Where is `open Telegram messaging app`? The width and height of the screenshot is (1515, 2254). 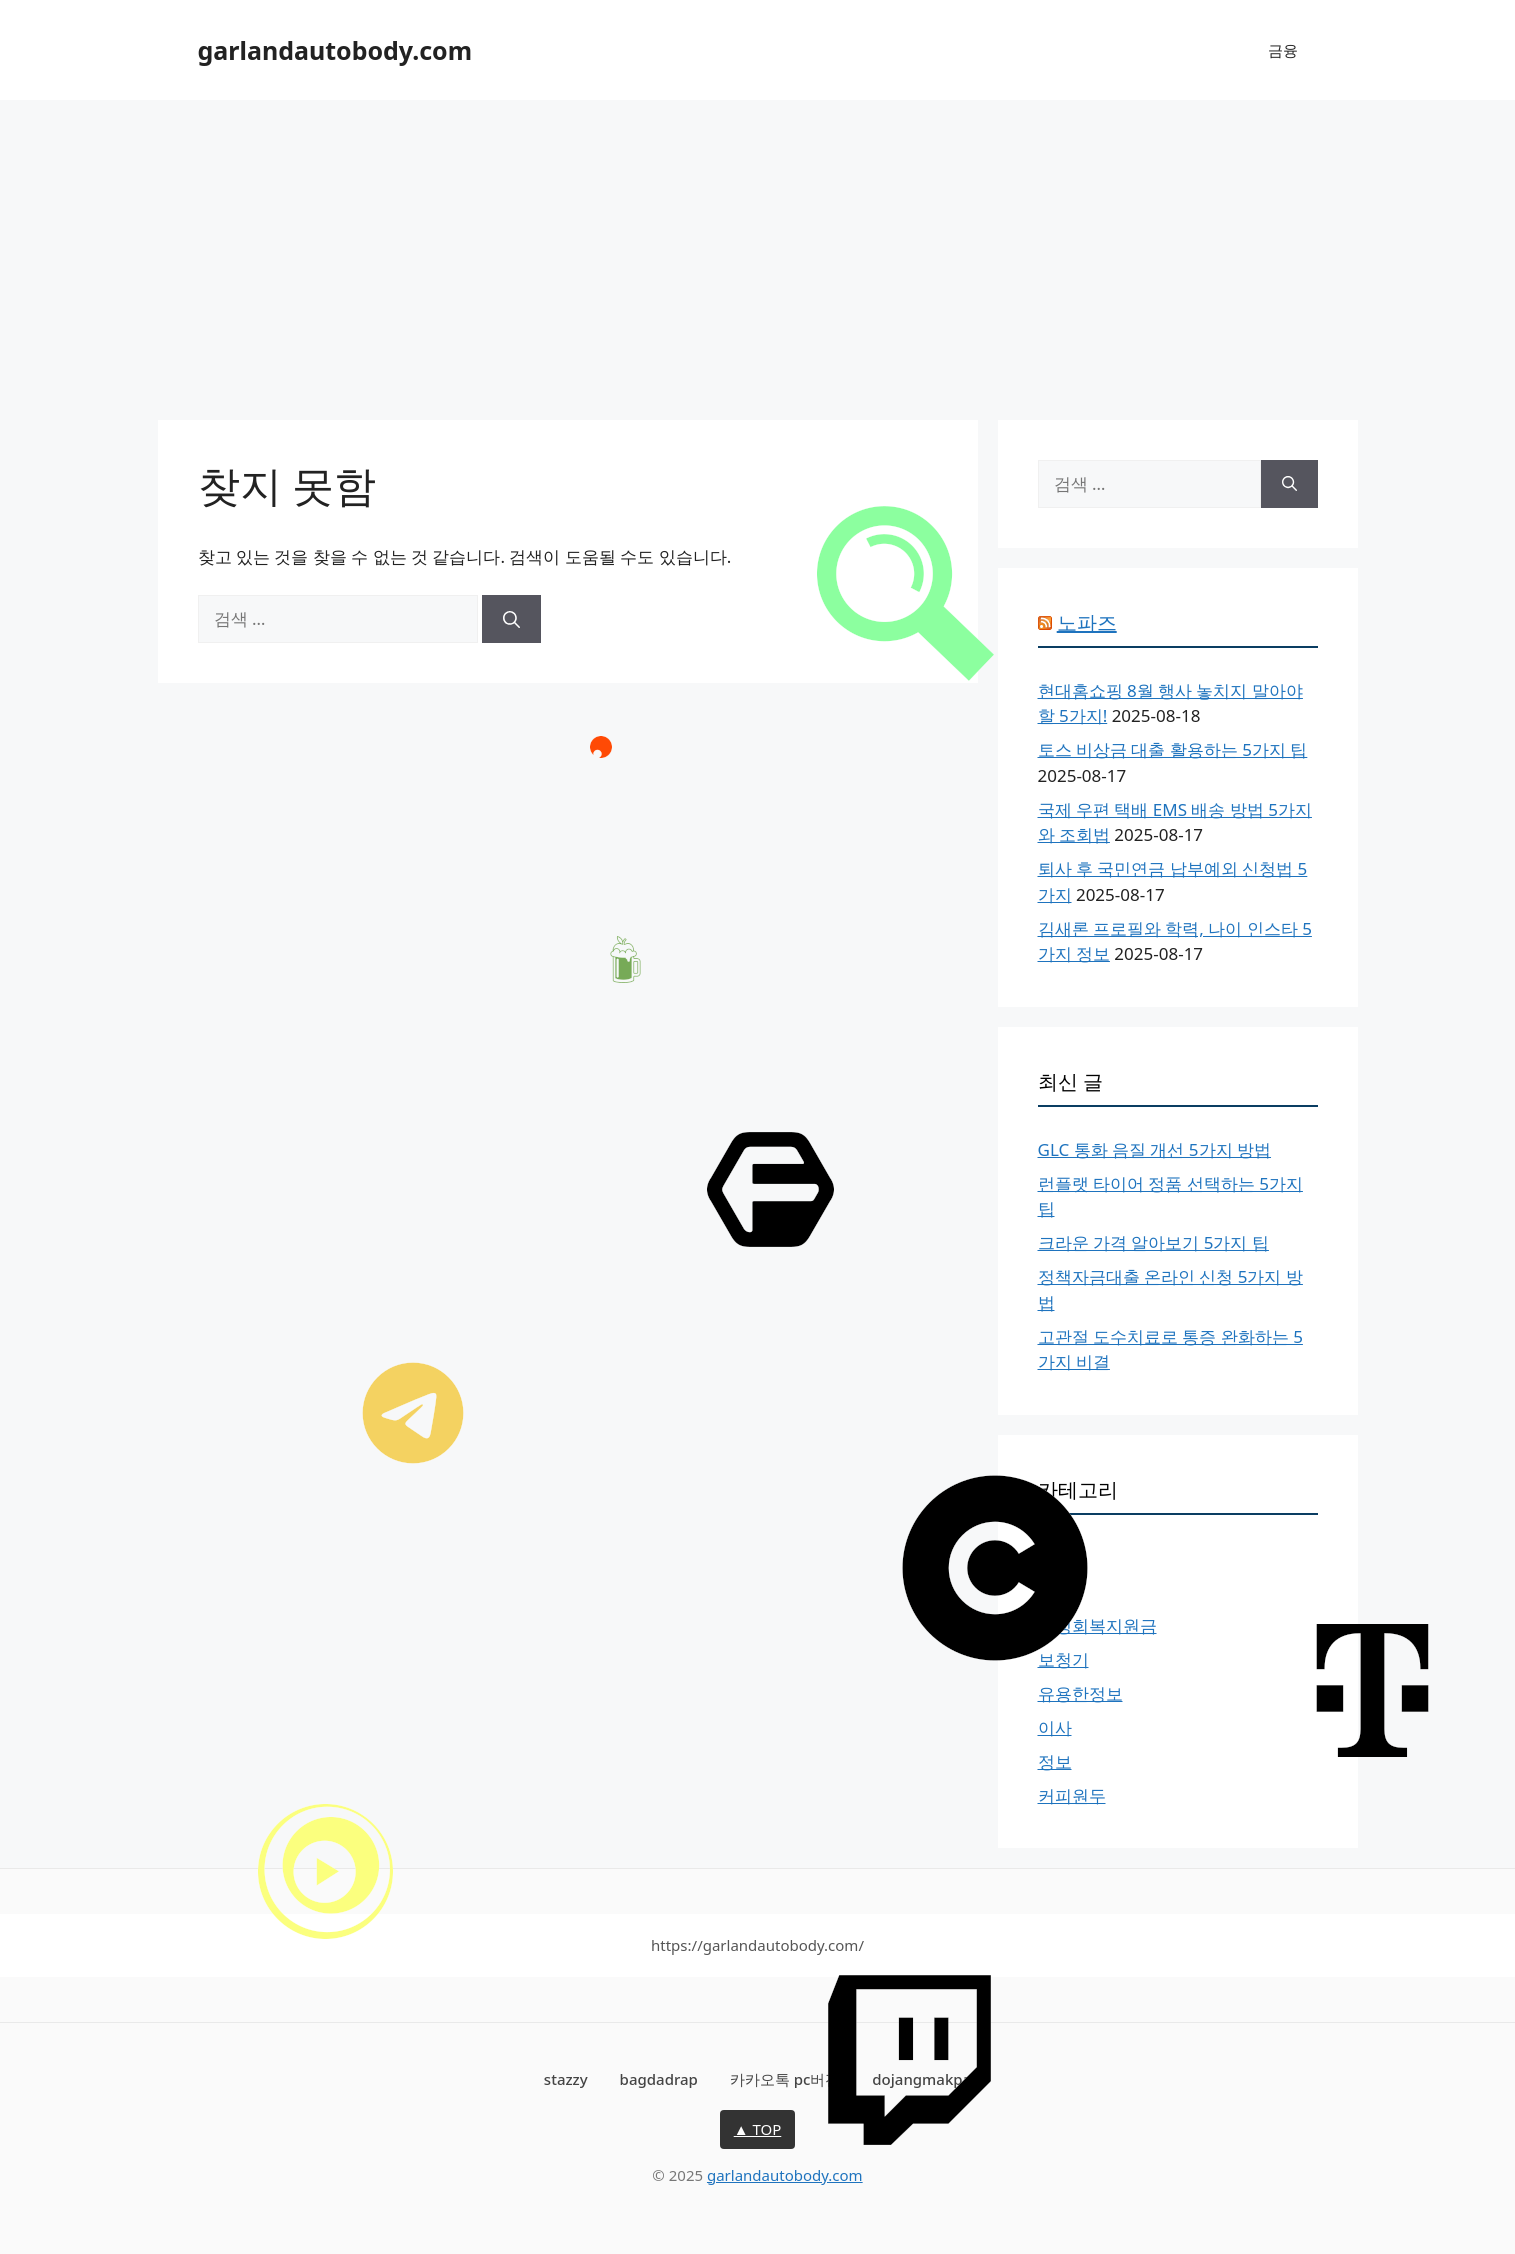
open Telegram messaging app is located at coordinates (413, 1413).